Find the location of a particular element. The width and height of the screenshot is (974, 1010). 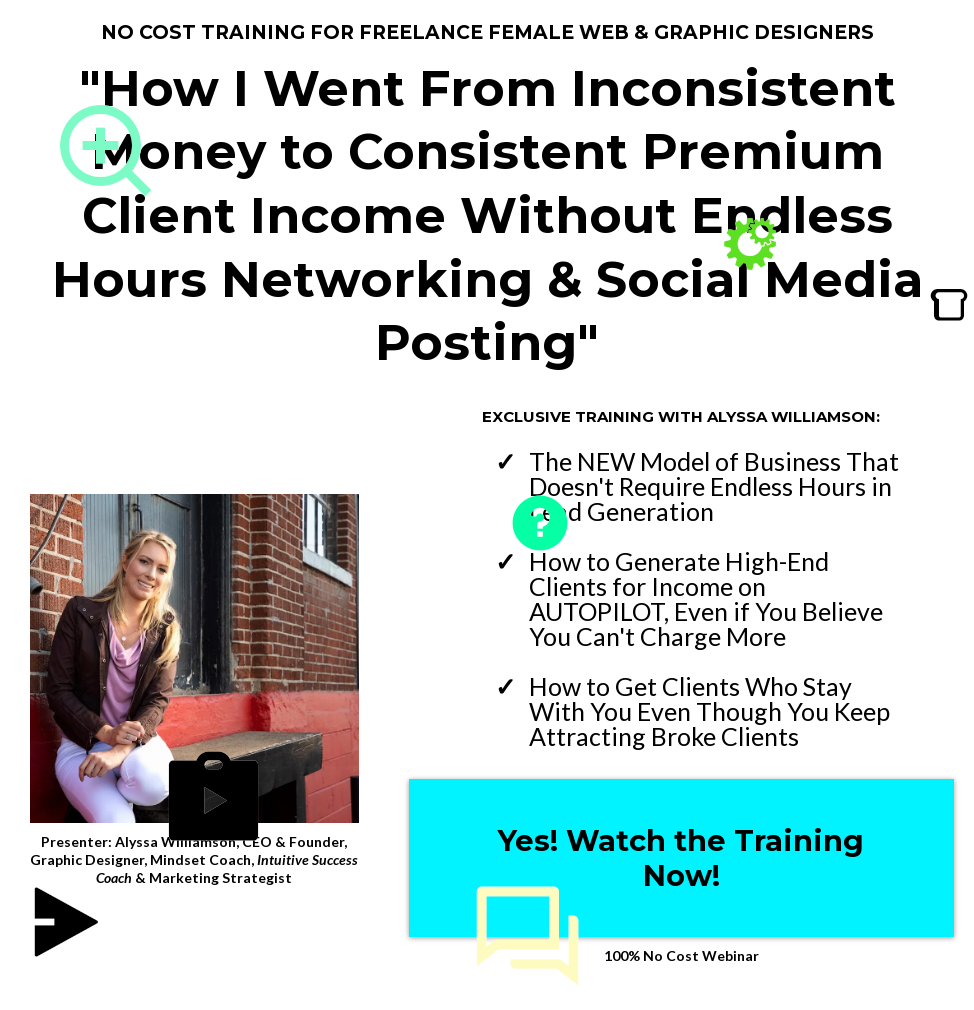

zoom in on content is located at coordinates (105, 150).